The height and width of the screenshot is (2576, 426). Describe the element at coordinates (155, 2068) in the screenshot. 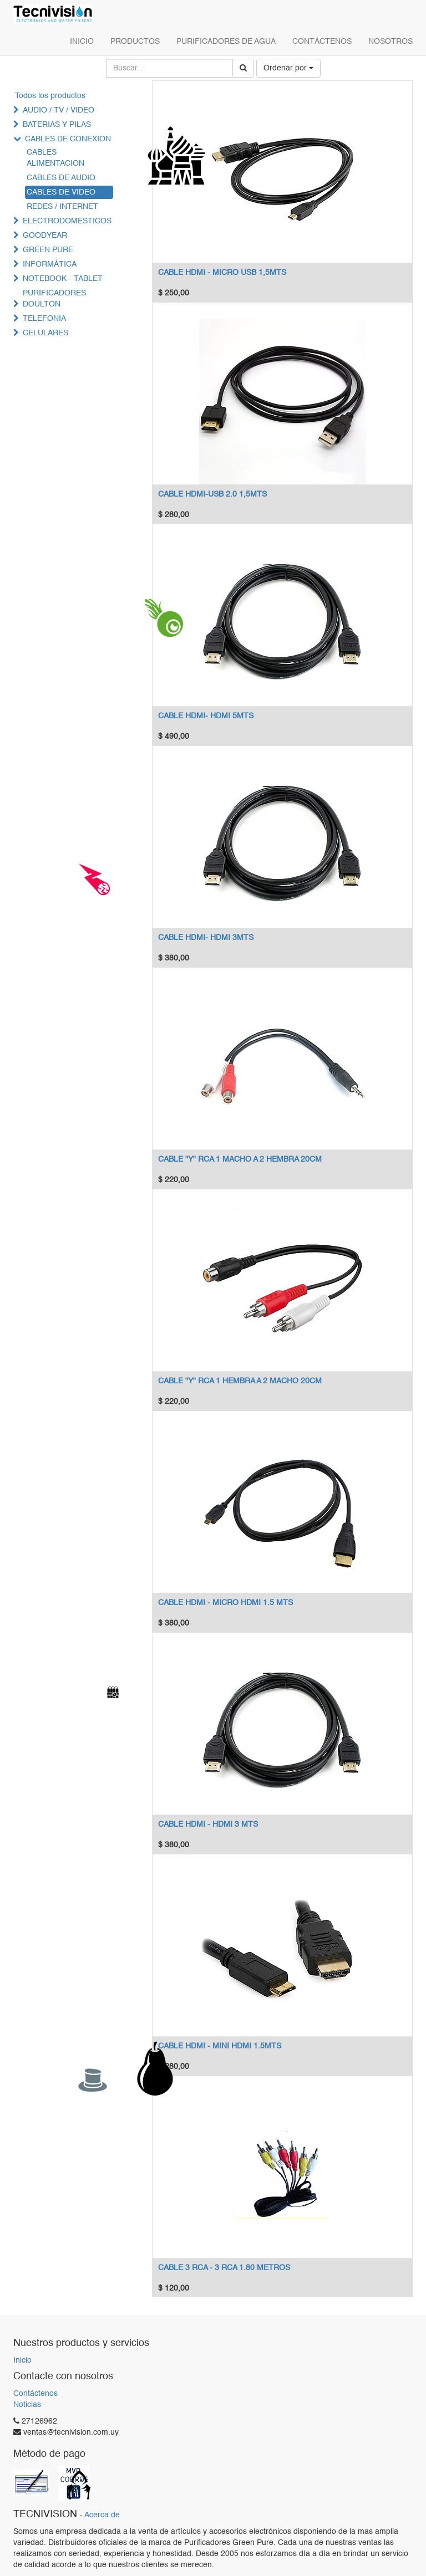

I see `select pear as your game fruit or character` at that location.